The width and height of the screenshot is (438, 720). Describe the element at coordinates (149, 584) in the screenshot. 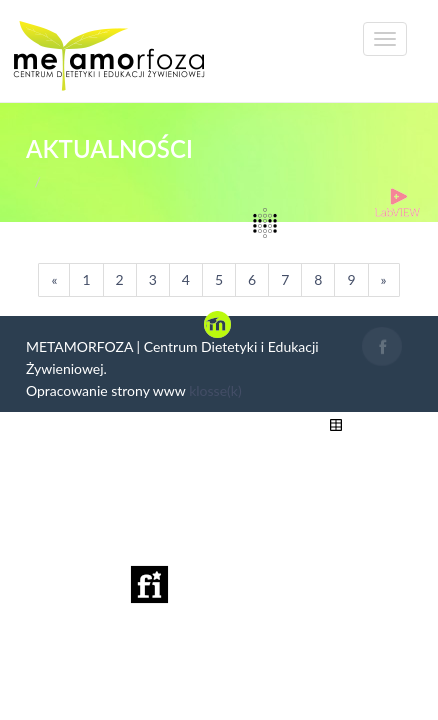

I see `fonticons brand logo` at that location.